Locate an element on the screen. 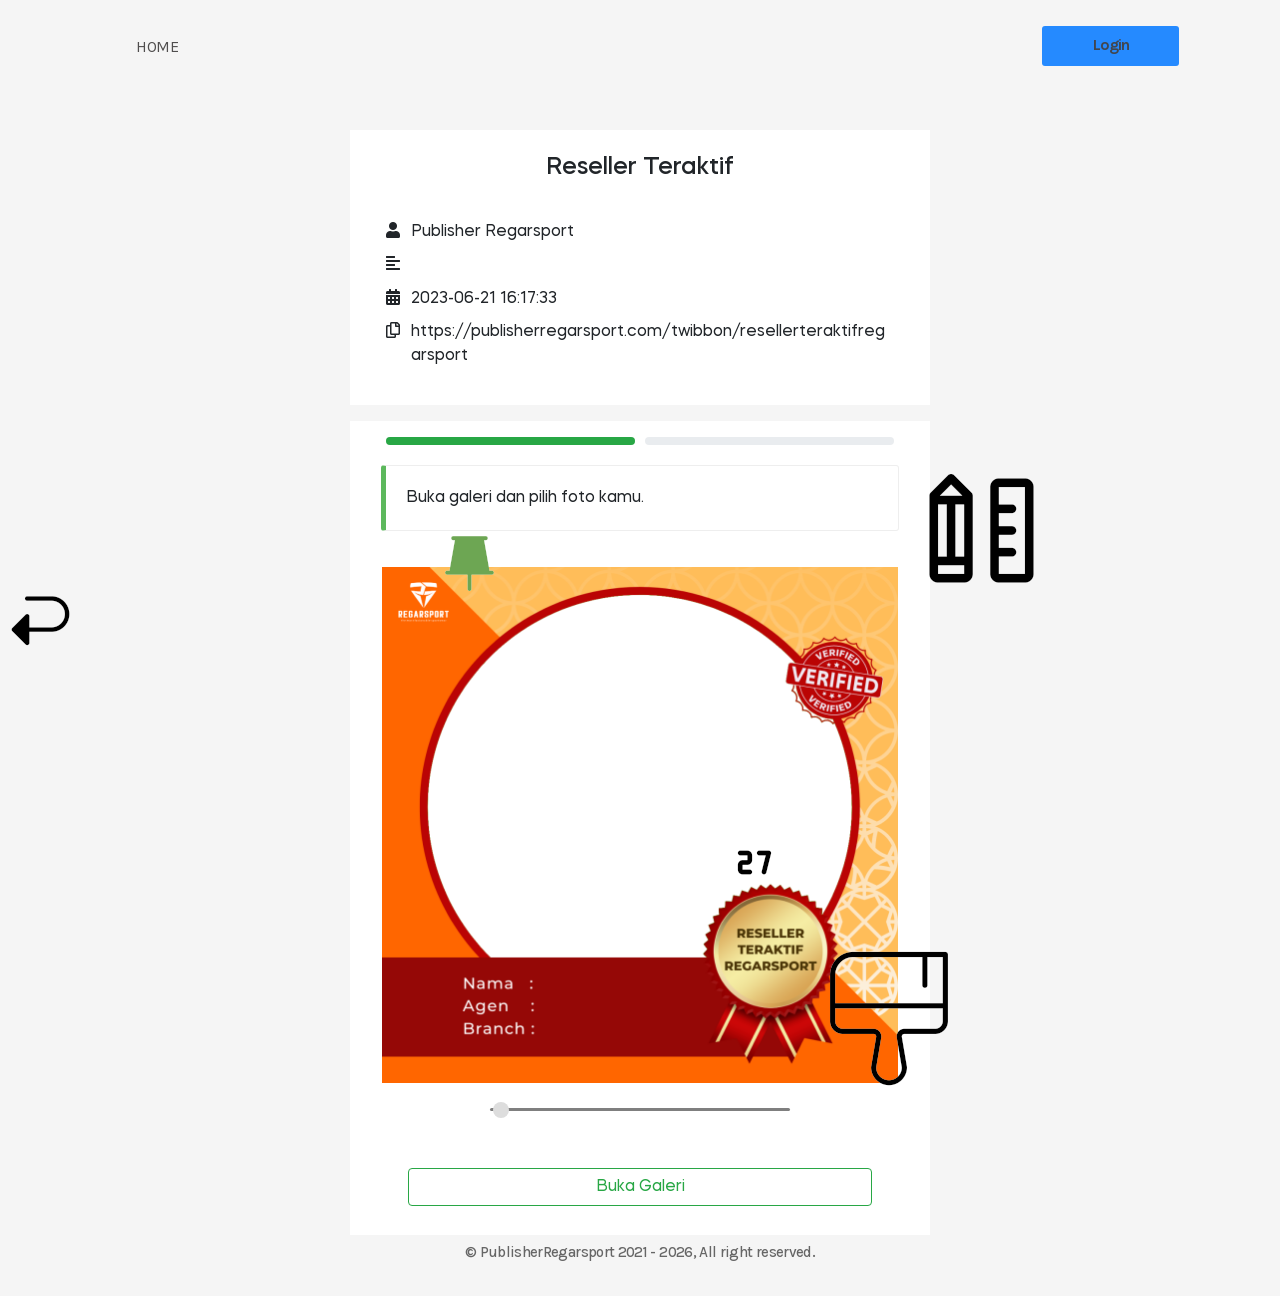 The height and width of the screenshot is (1296, 1280). indicates item number 27 in a list or sequence is located at coordinates (754, 862).